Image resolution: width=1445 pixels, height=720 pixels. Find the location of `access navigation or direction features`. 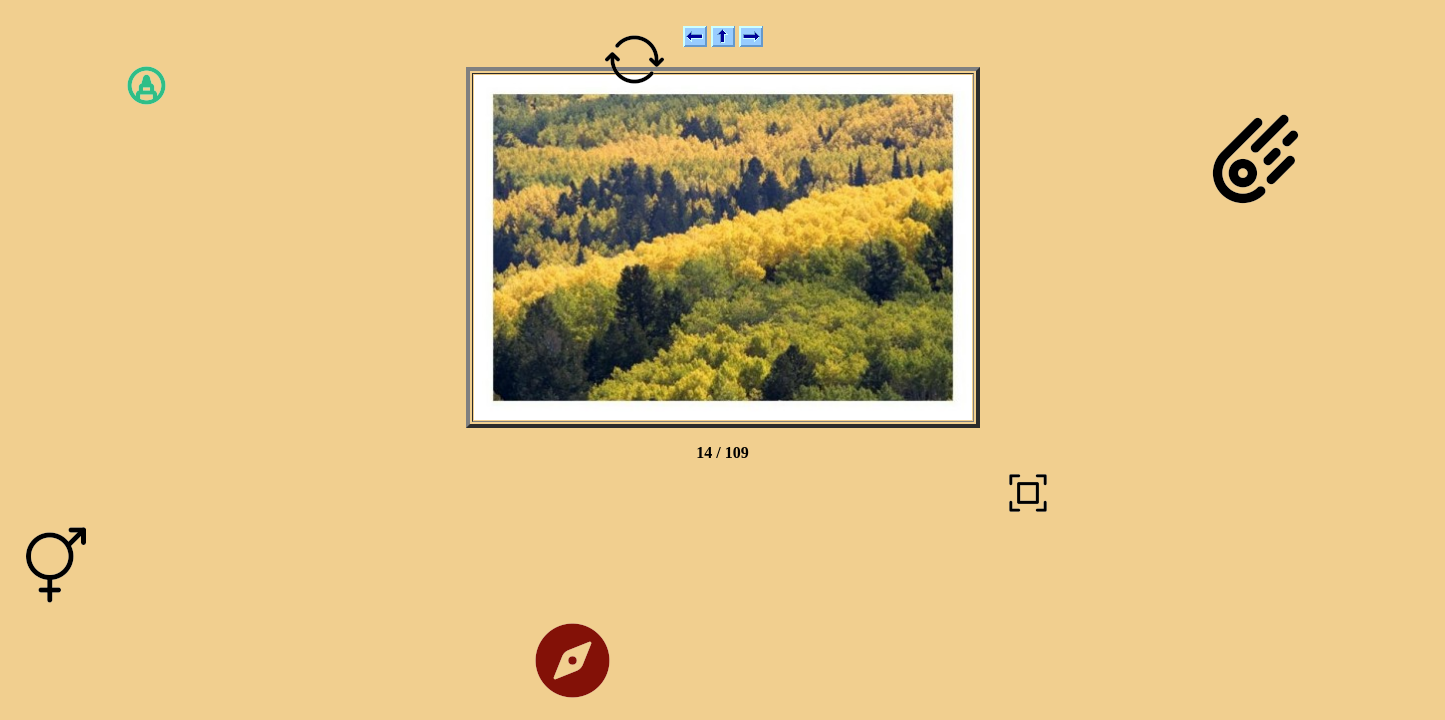

access navigation or direction features is located at coordinates (572, 660).